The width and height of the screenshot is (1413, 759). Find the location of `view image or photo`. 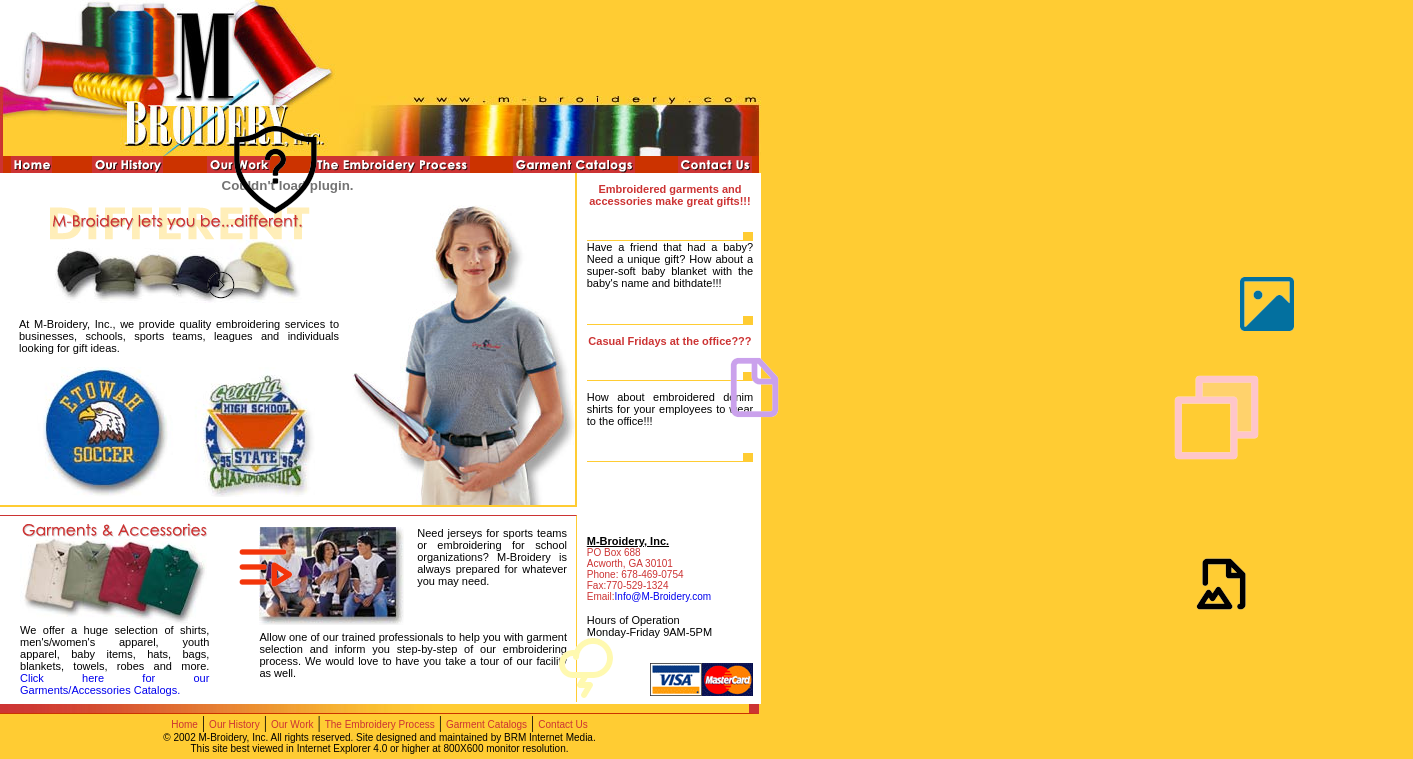

view image or photo is located at coordinates (1267, 304).